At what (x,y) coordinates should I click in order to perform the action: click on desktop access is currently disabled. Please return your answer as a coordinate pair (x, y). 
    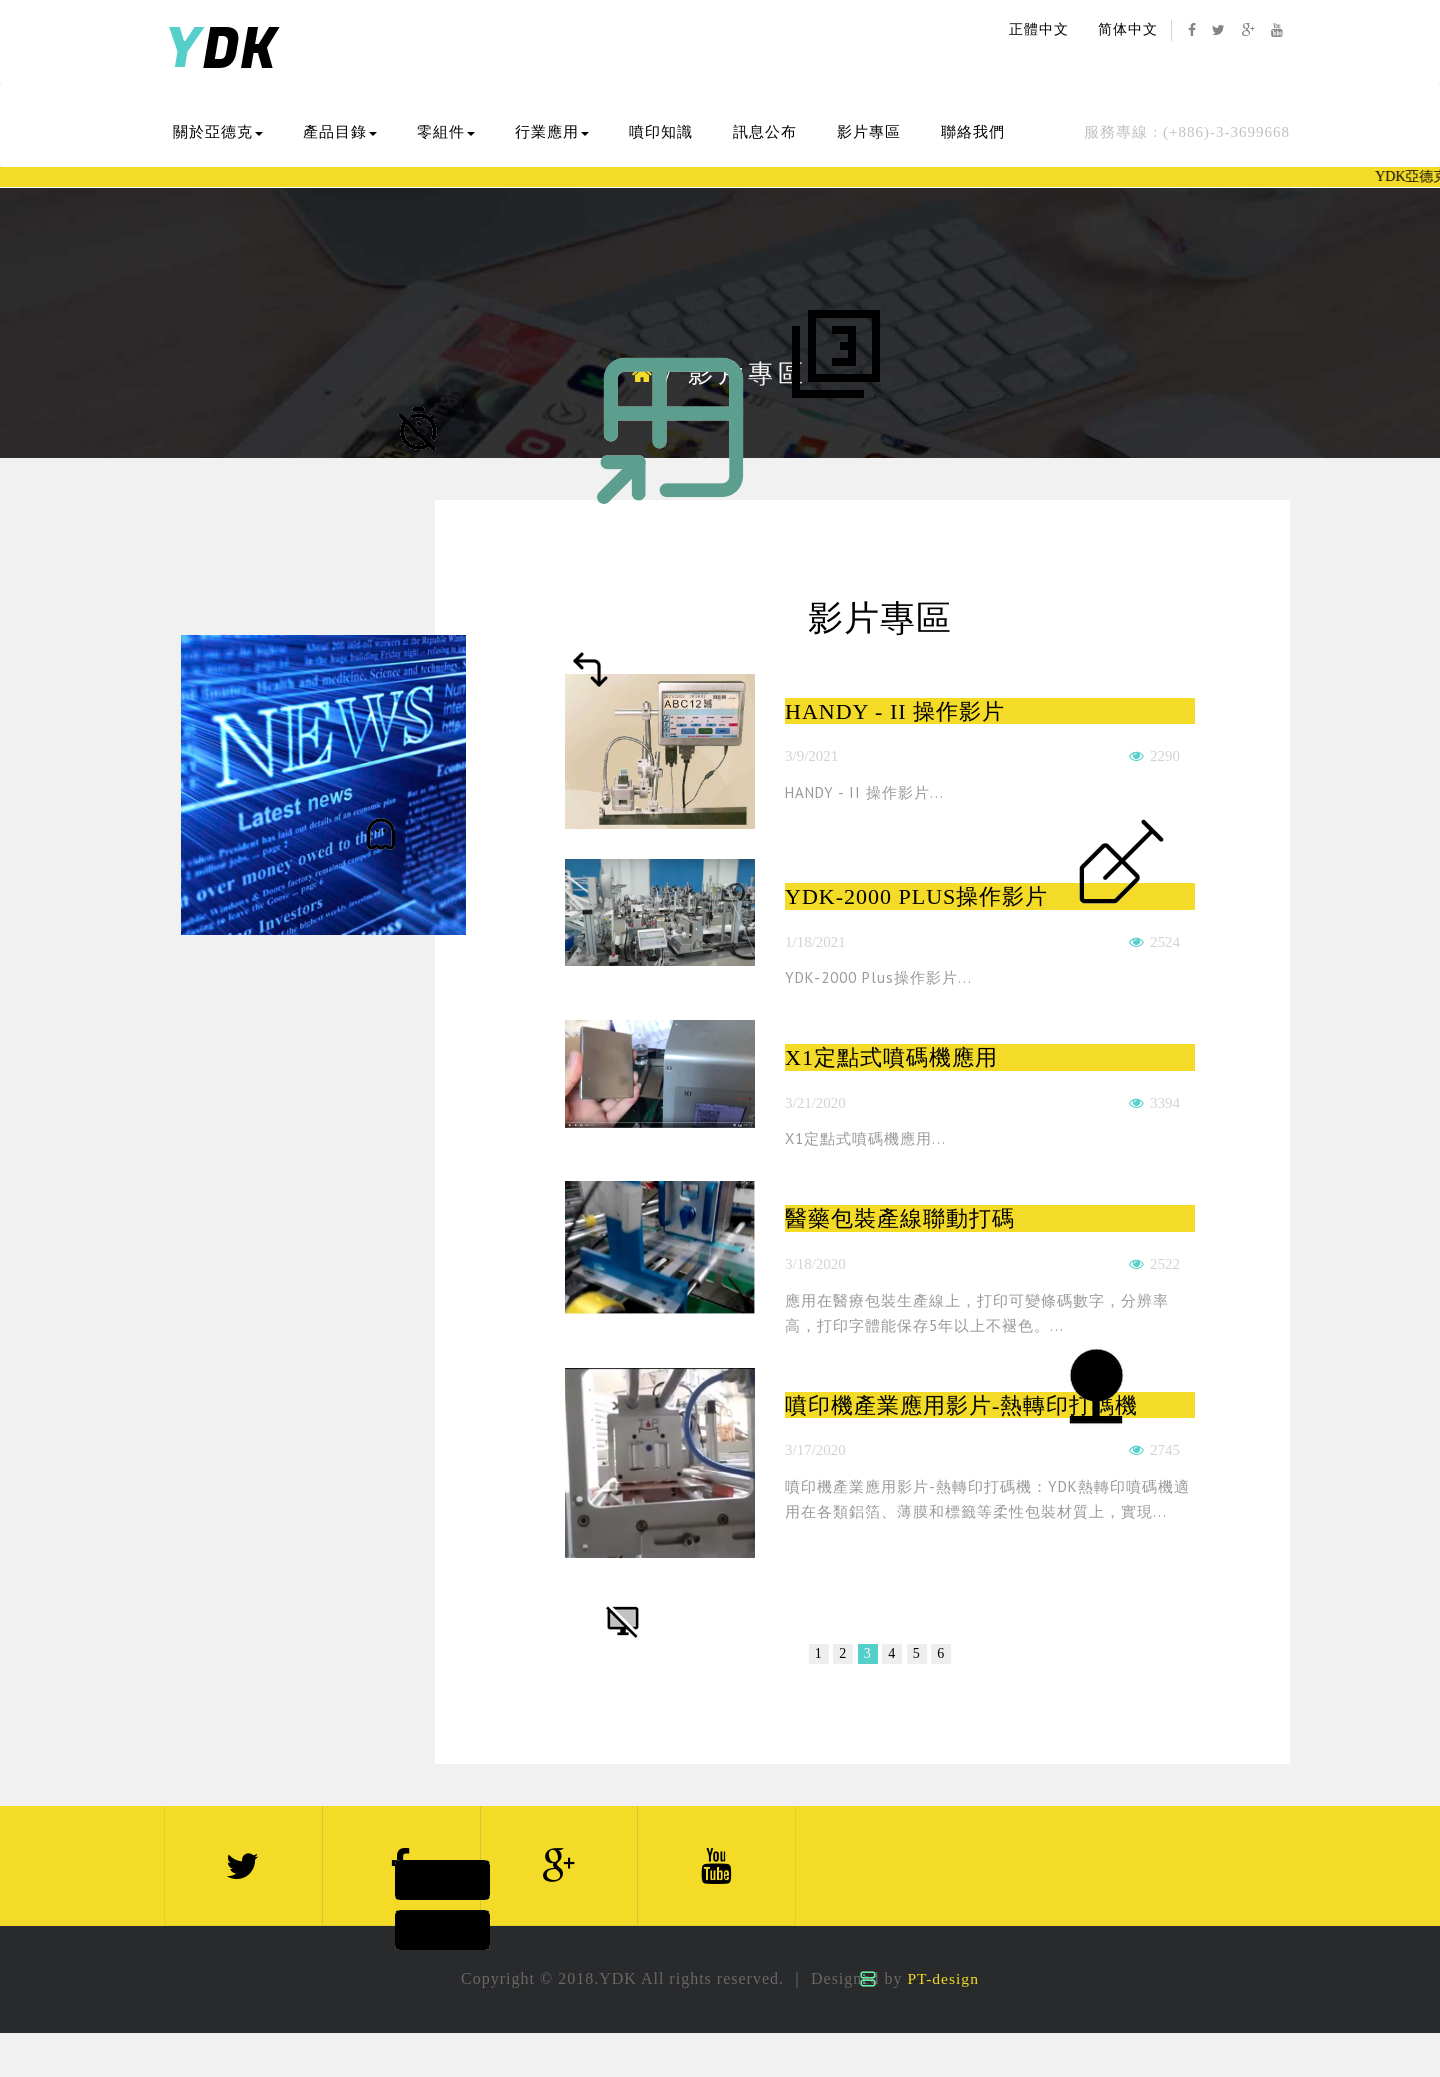
    Looking at the image, I should click on (623, 1621).